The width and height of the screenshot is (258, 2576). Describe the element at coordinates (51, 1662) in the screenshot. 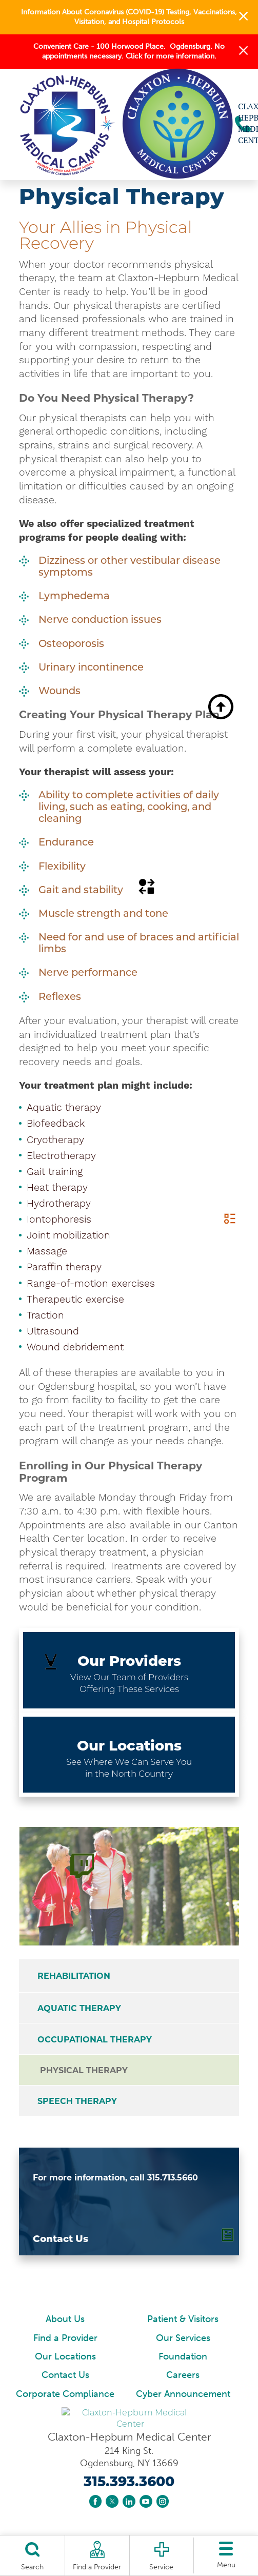

I see `visit viblo platform` at that location.